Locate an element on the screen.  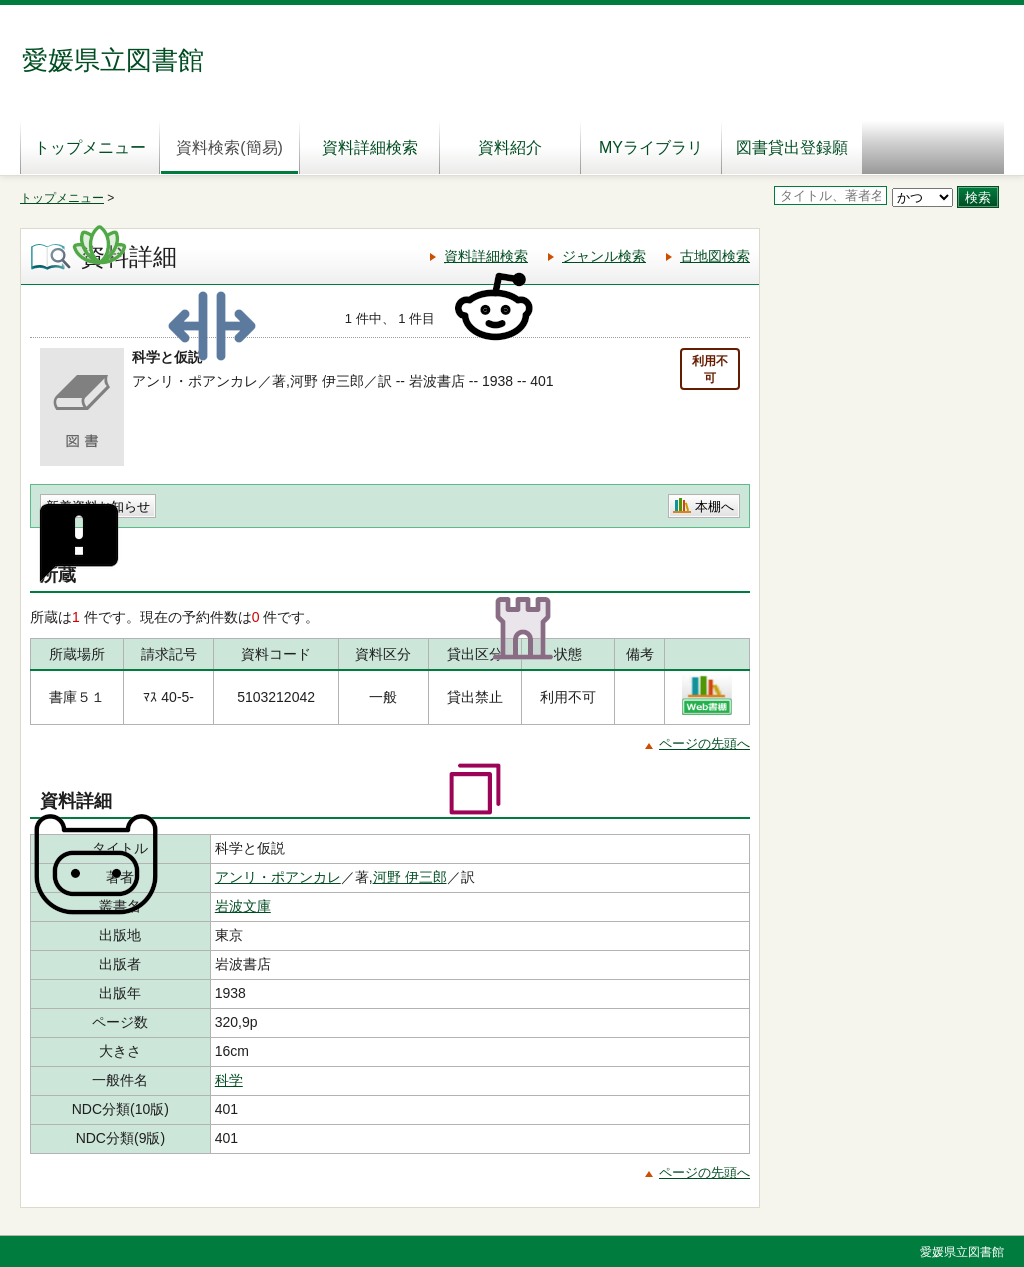
access castle or fortress-themed game content is located at coordinates (523, 627).